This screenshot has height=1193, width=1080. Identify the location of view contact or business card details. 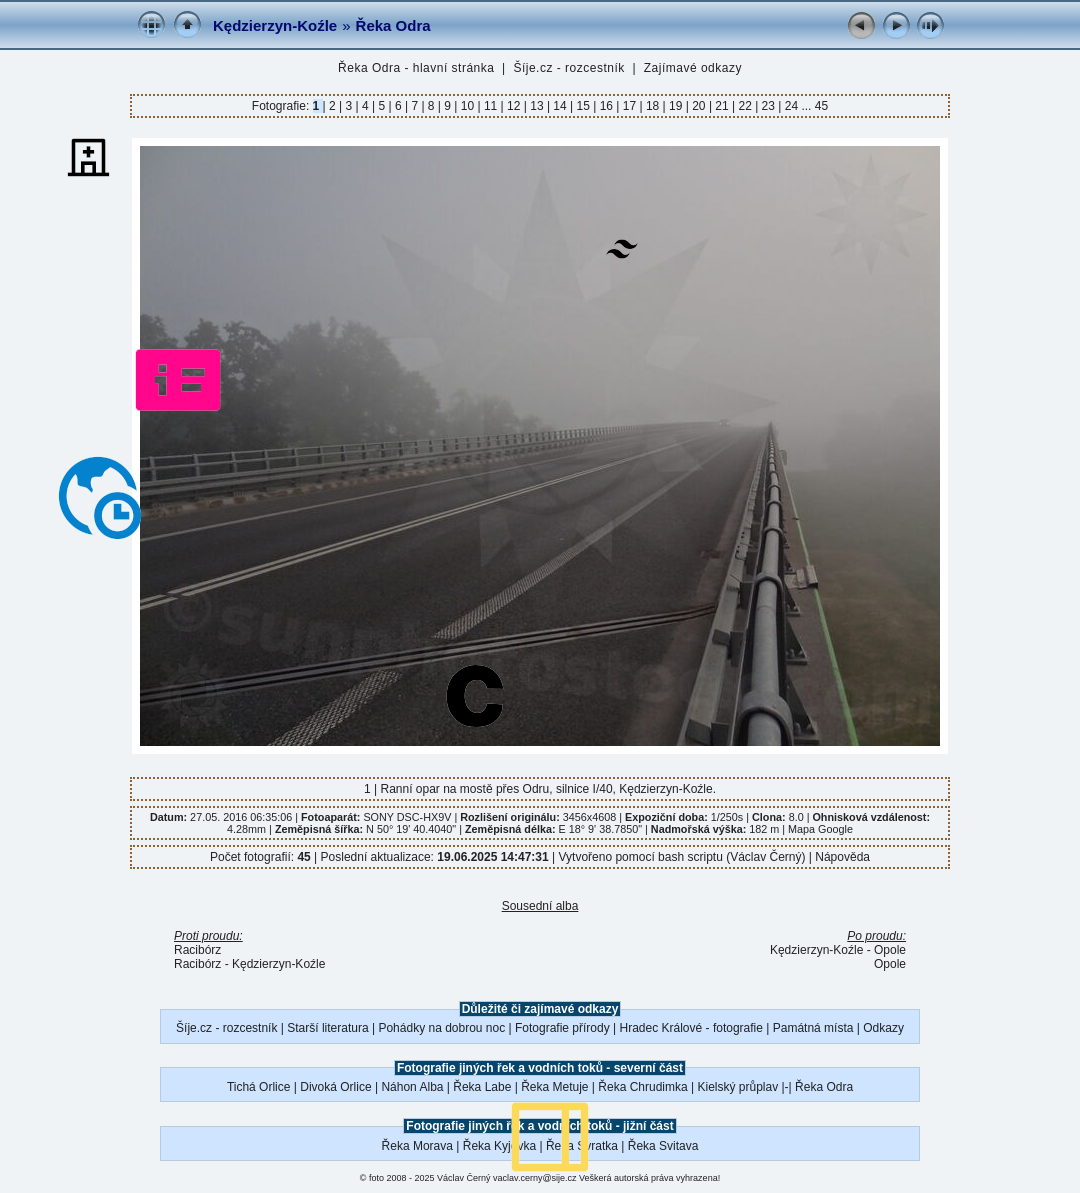
(178, 380).